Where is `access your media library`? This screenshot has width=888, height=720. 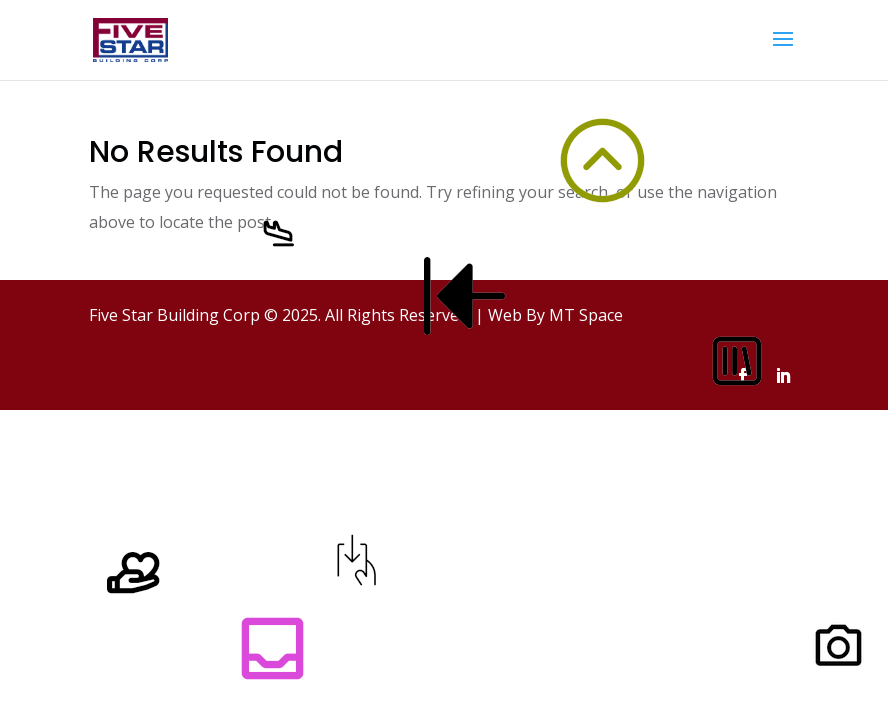
access your media library is located at coordinates (737, 361).